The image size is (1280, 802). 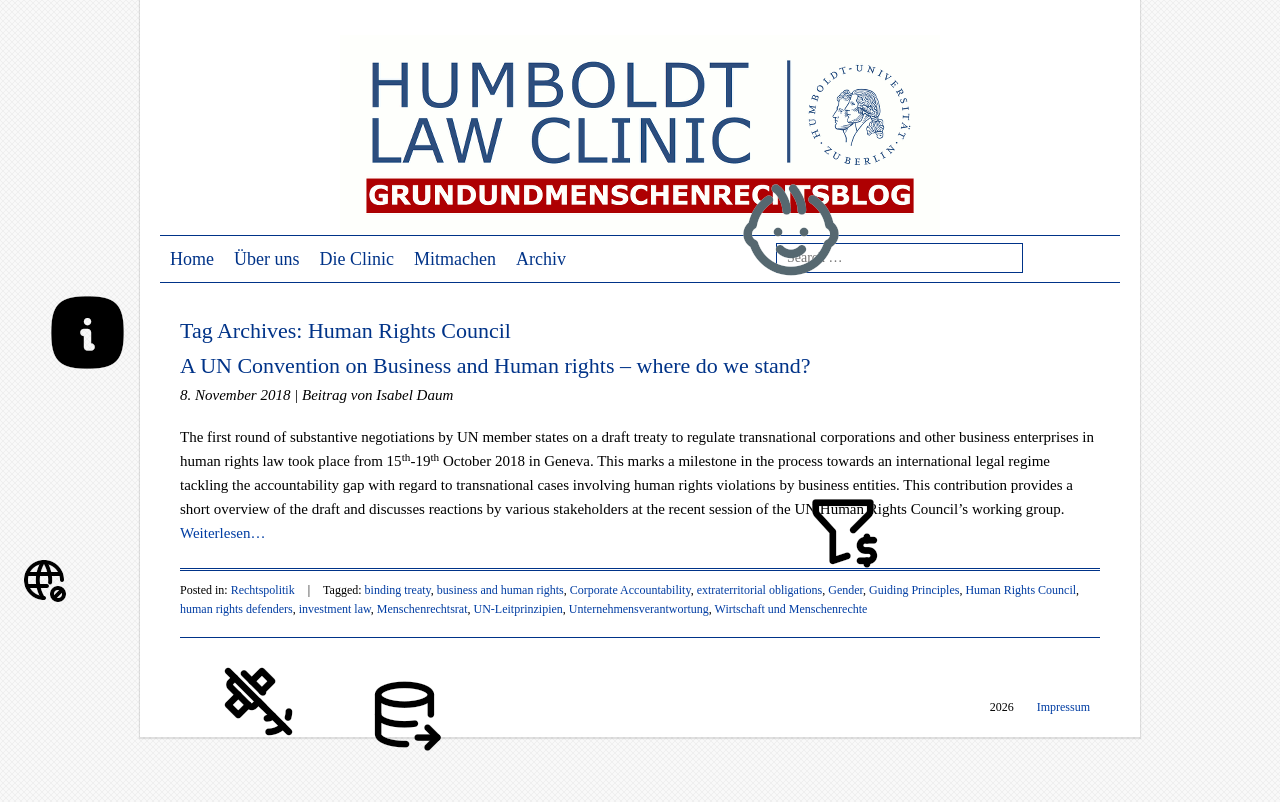 What do you see at coordinates (843, 530) in the screenshot?
I see `filter results by price or cost` at bounding box center [843, 530].